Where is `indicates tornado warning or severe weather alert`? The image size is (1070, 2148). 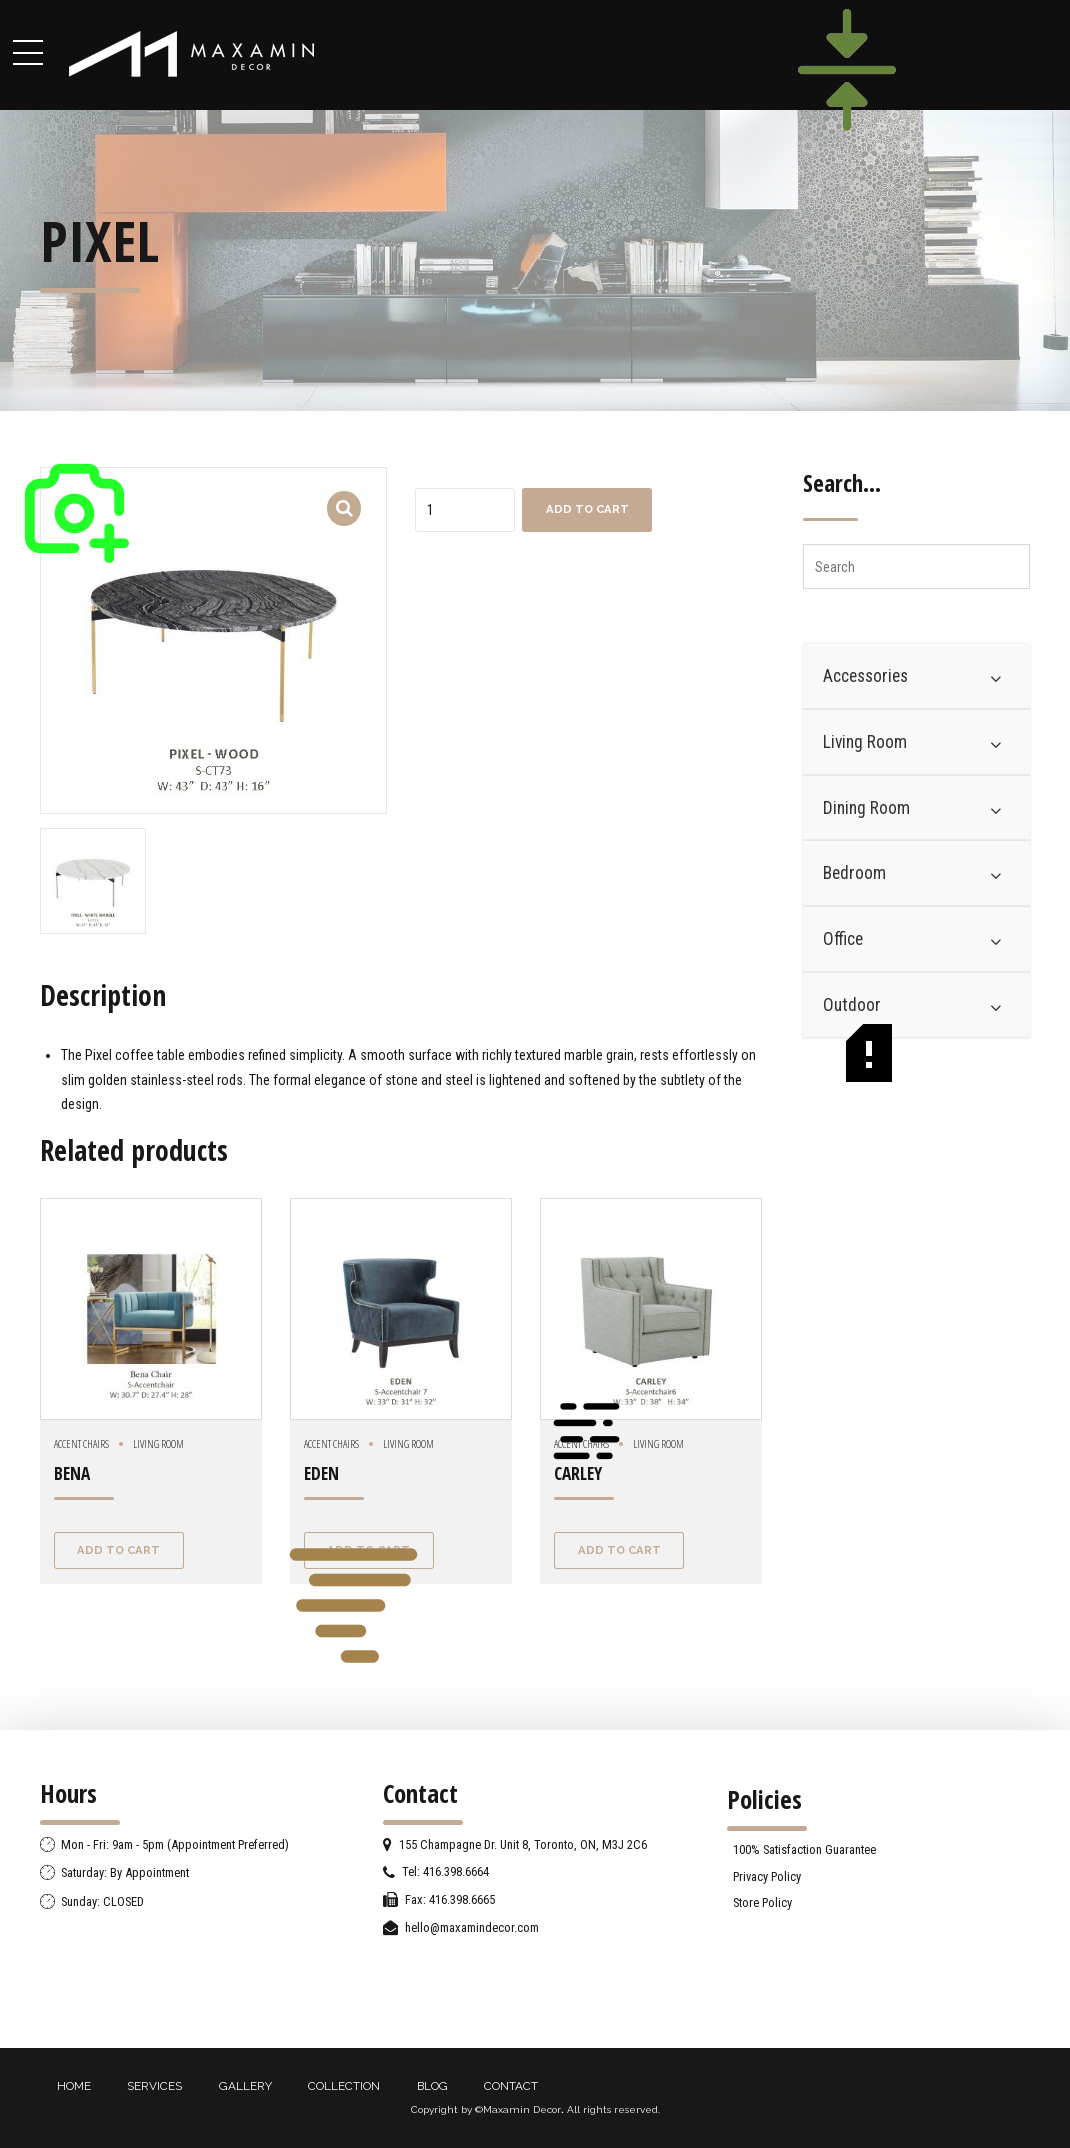 indicates tornado warning or severe weather alert is located at coordinates (353, 1605).